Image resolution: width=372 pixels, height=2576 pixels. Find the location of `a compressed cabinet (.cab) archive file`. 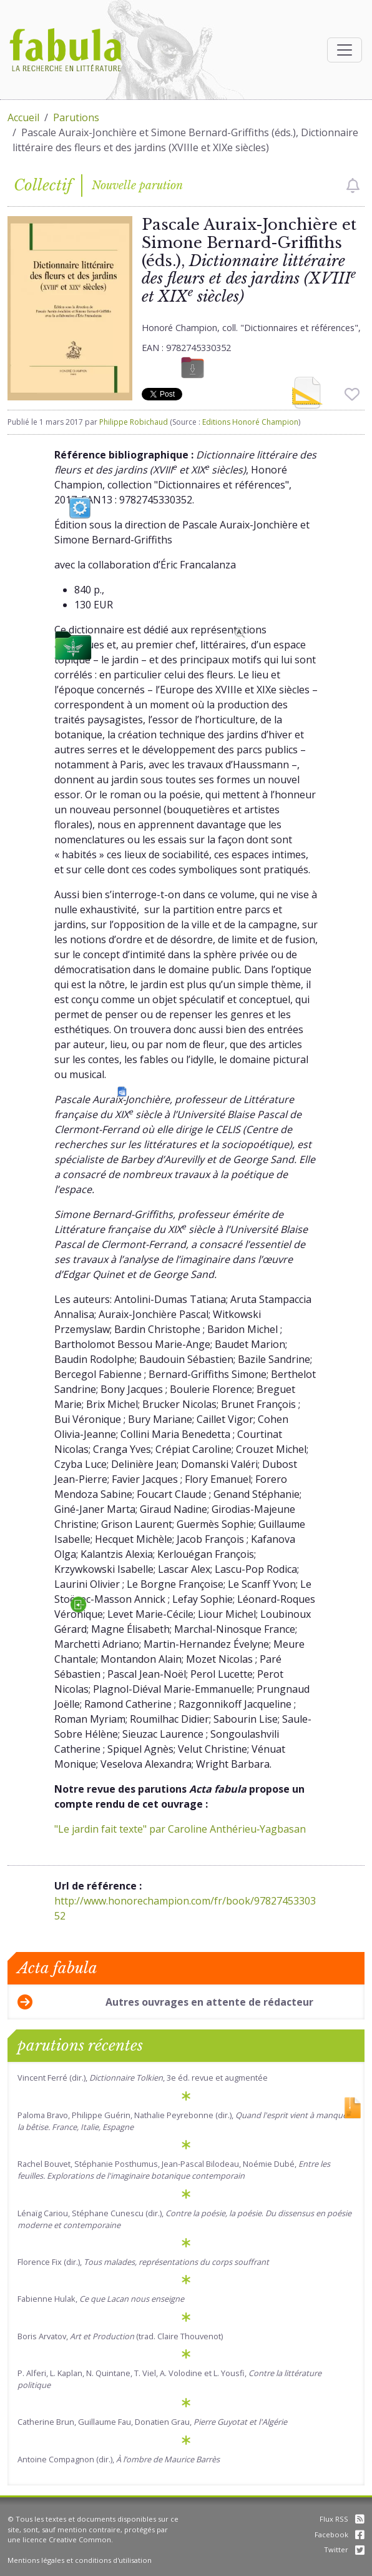

a compressed cabinet (.cab) archive file is located at coordinates (353, 2108).